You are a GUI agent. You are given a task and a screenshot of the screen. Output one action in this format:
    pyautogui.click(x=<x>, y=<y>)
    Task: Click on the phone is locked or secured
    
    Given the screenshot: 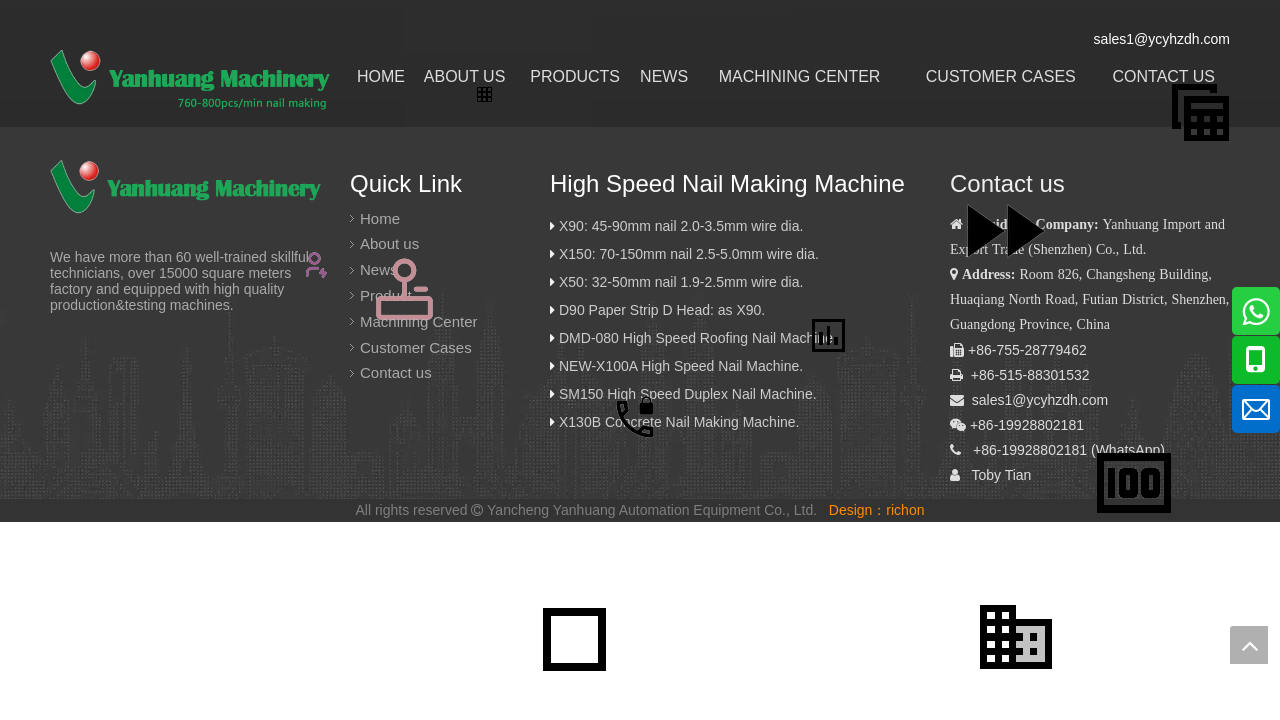 What is the action you would take?
    pyautogui.click(x=635, y=419)
    